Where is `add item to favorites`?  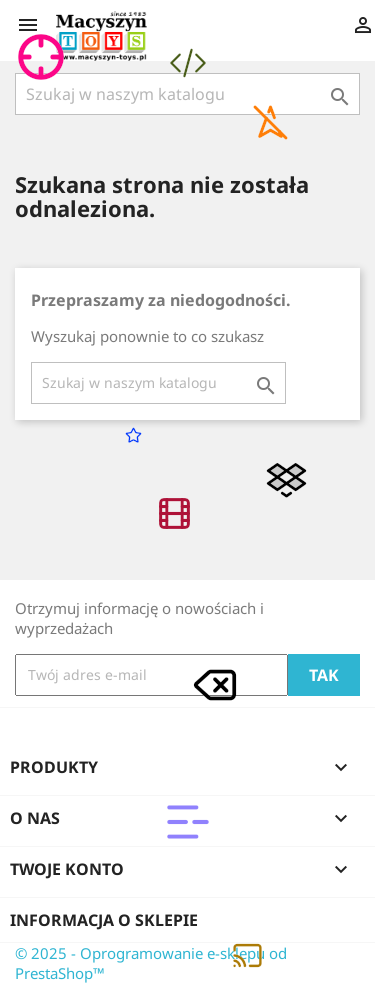 add item to favorites is located at coordinates (133, 435).